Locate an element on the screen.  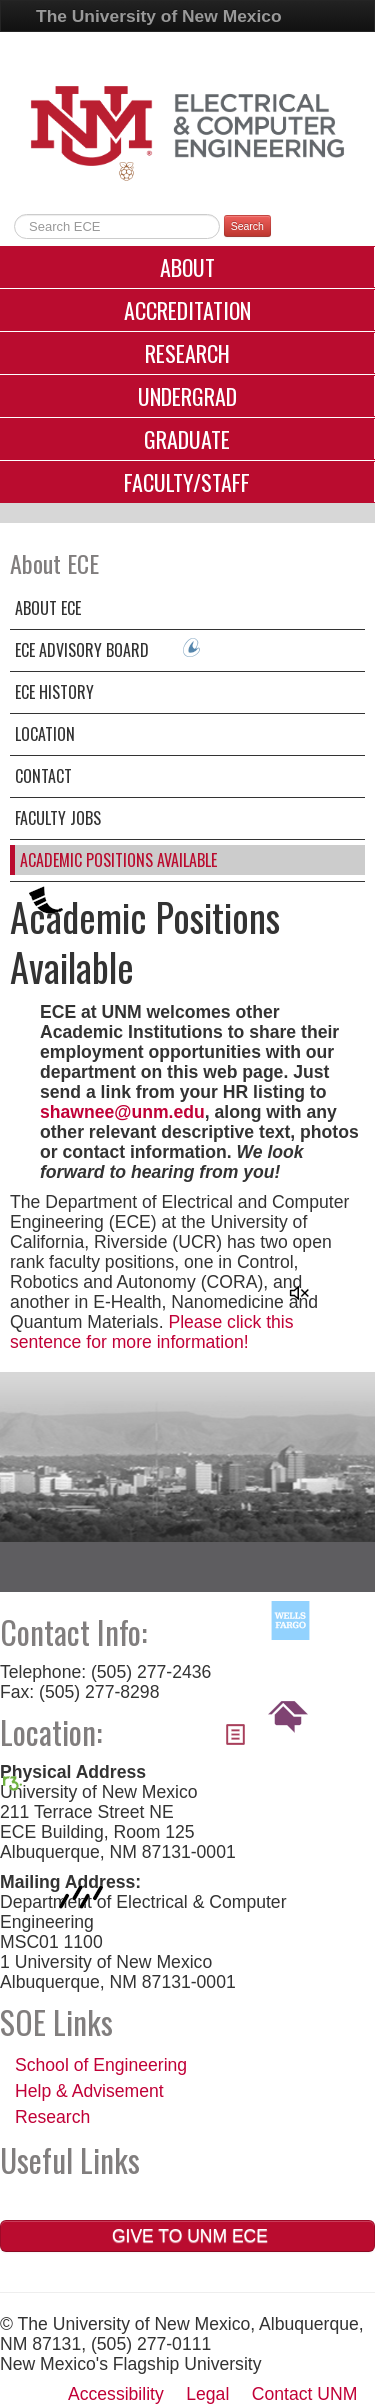
drizzle ORM logo is located at coordinates (81, 1897).